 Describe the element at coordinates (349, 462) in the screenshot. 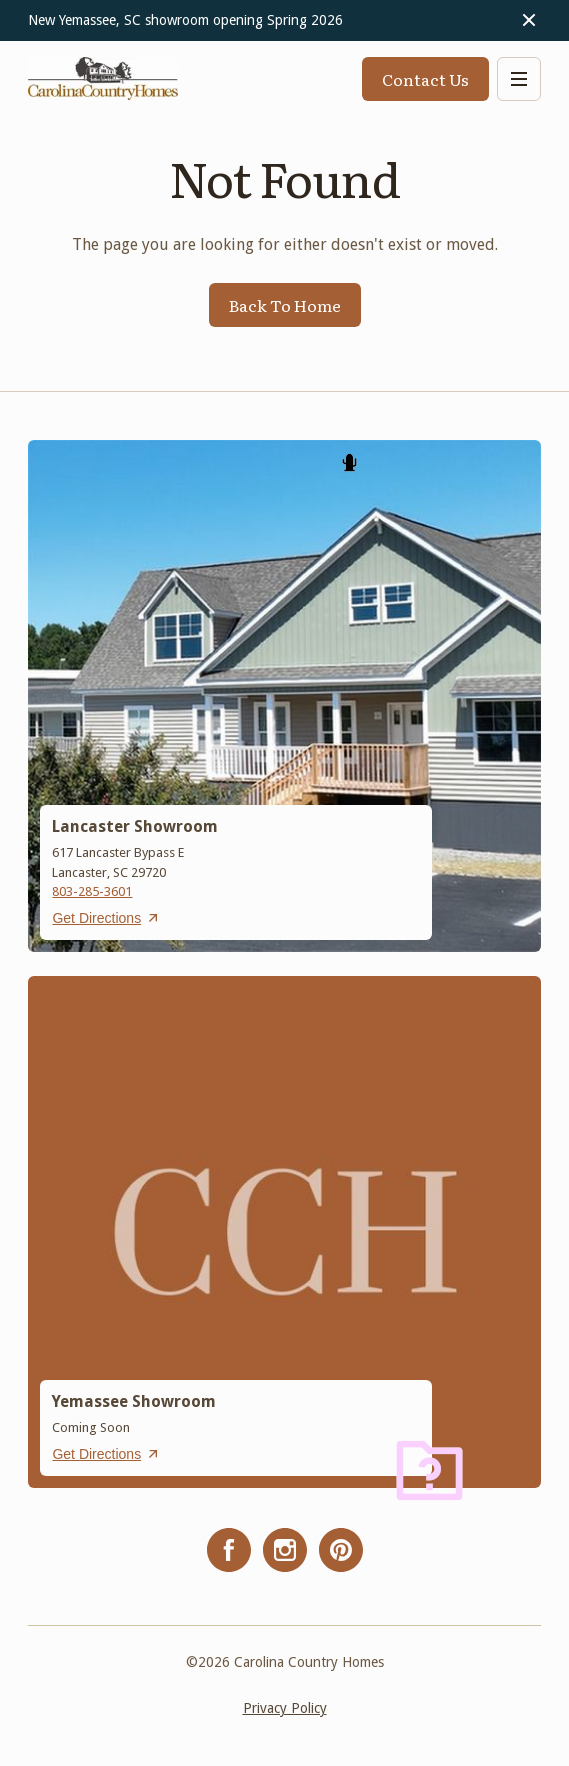

I see `desert or arid climate indicator` at that location.